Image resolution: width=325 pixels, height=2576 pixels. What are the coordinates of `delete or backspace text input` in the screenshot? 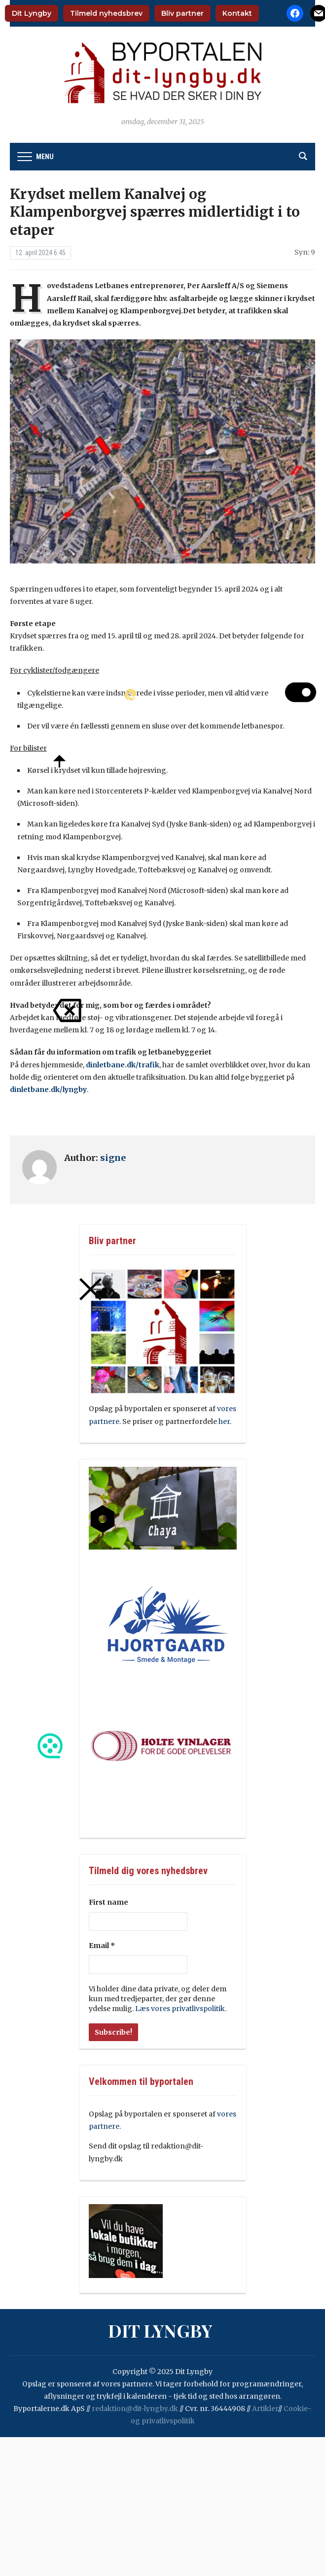 It's located at (68, 1010).